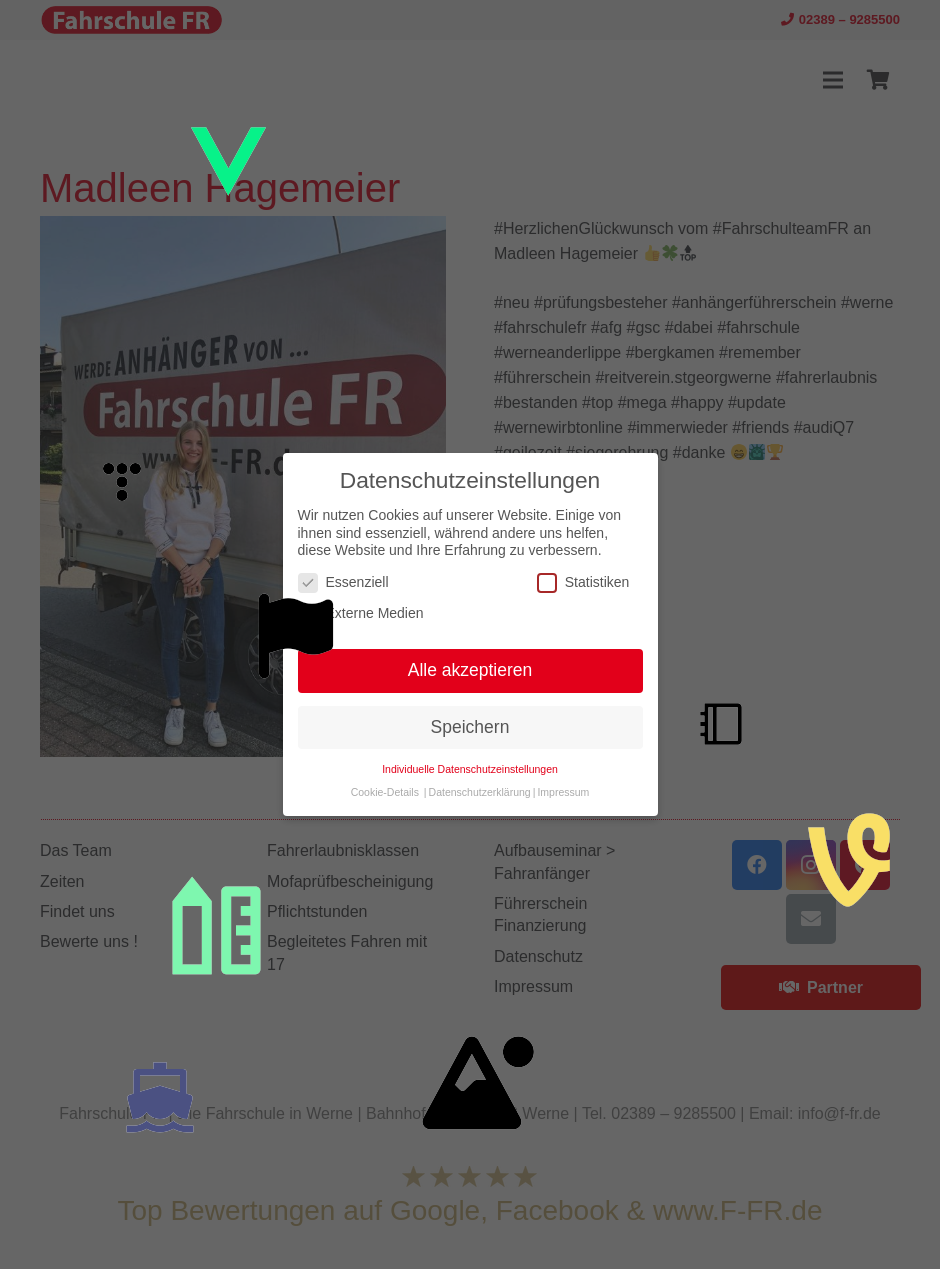 This screenshot has width=940, height=1269. Describe the element at coordinates (122, 482) in the screenshot. I see `telefonica brand logo` at that location.